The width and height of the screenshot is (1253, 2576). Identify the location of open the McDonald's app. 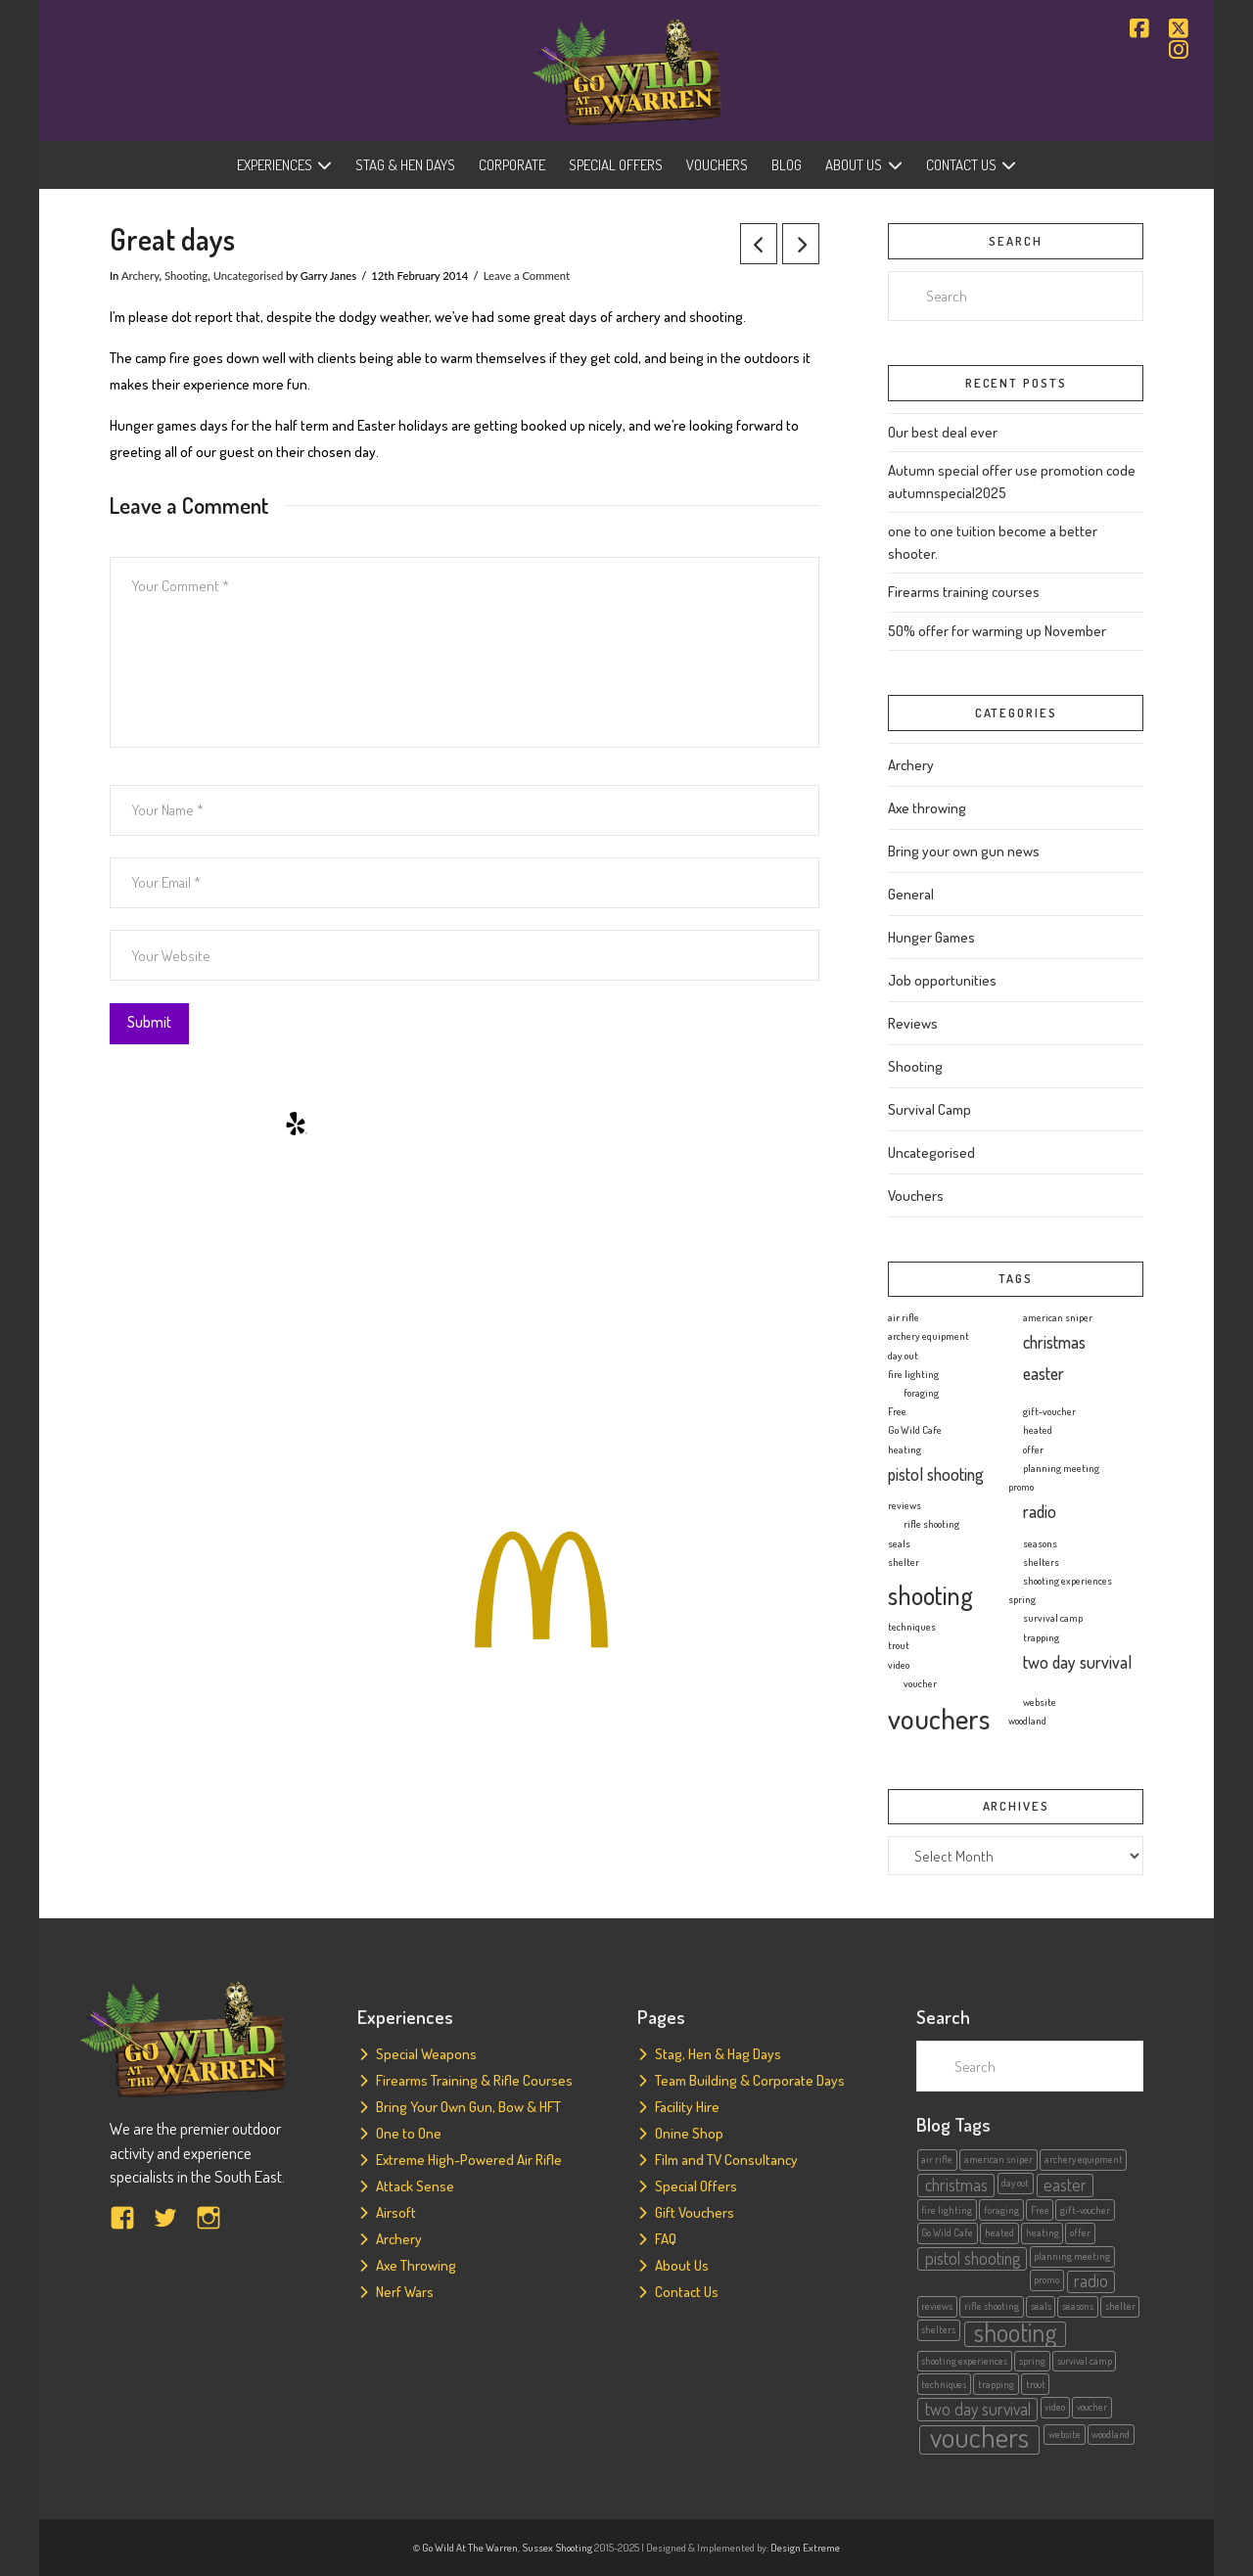
(541, 1589).